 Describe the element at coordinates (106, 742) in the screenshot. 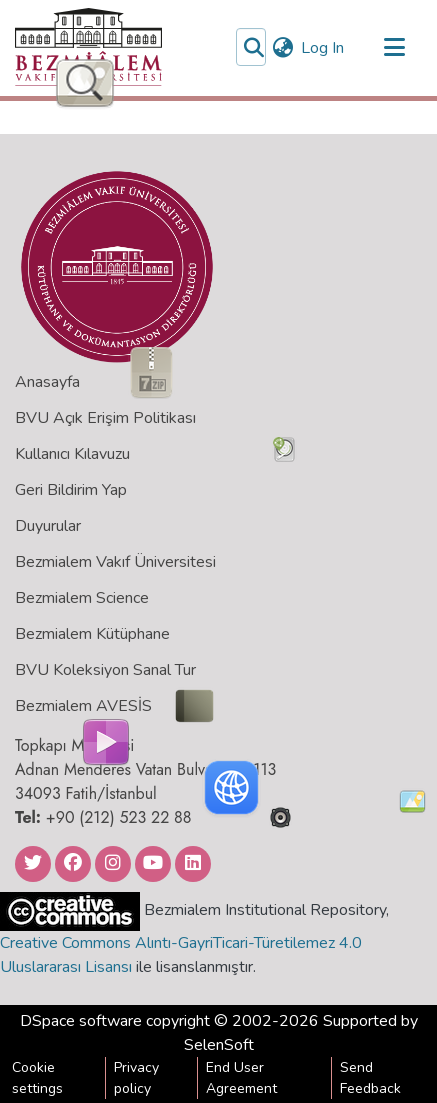

I see `access media codec settings` at that location.